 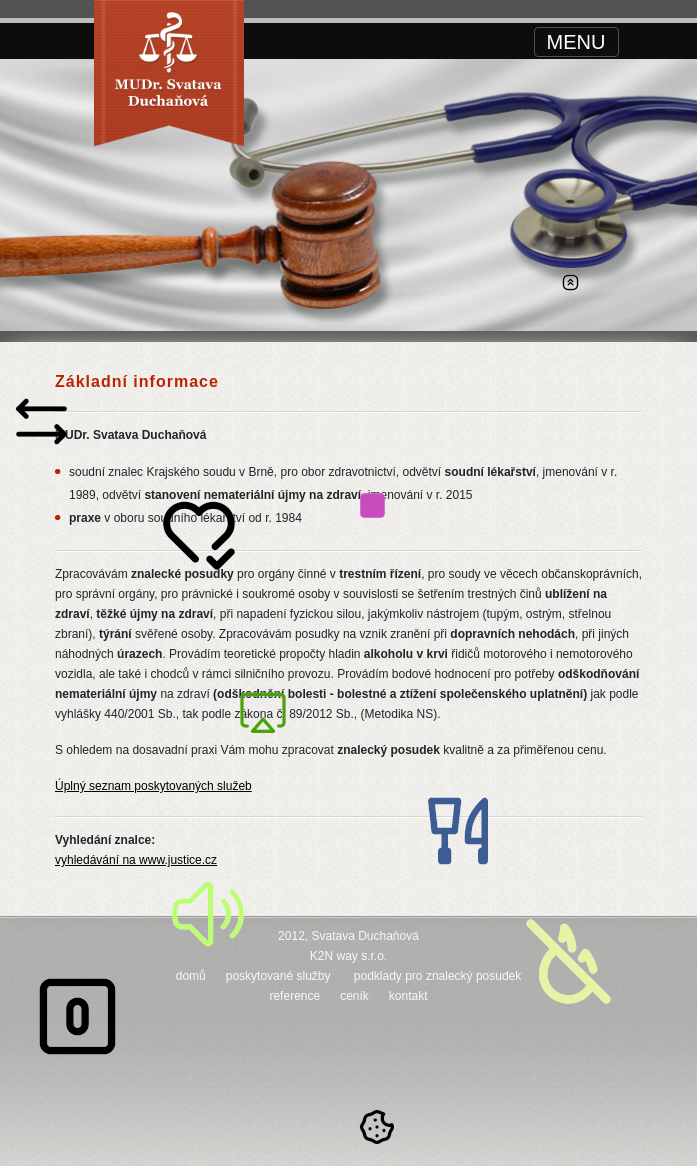 I want to click on indicates zero items or empty count, so click(x=77, y=1016).